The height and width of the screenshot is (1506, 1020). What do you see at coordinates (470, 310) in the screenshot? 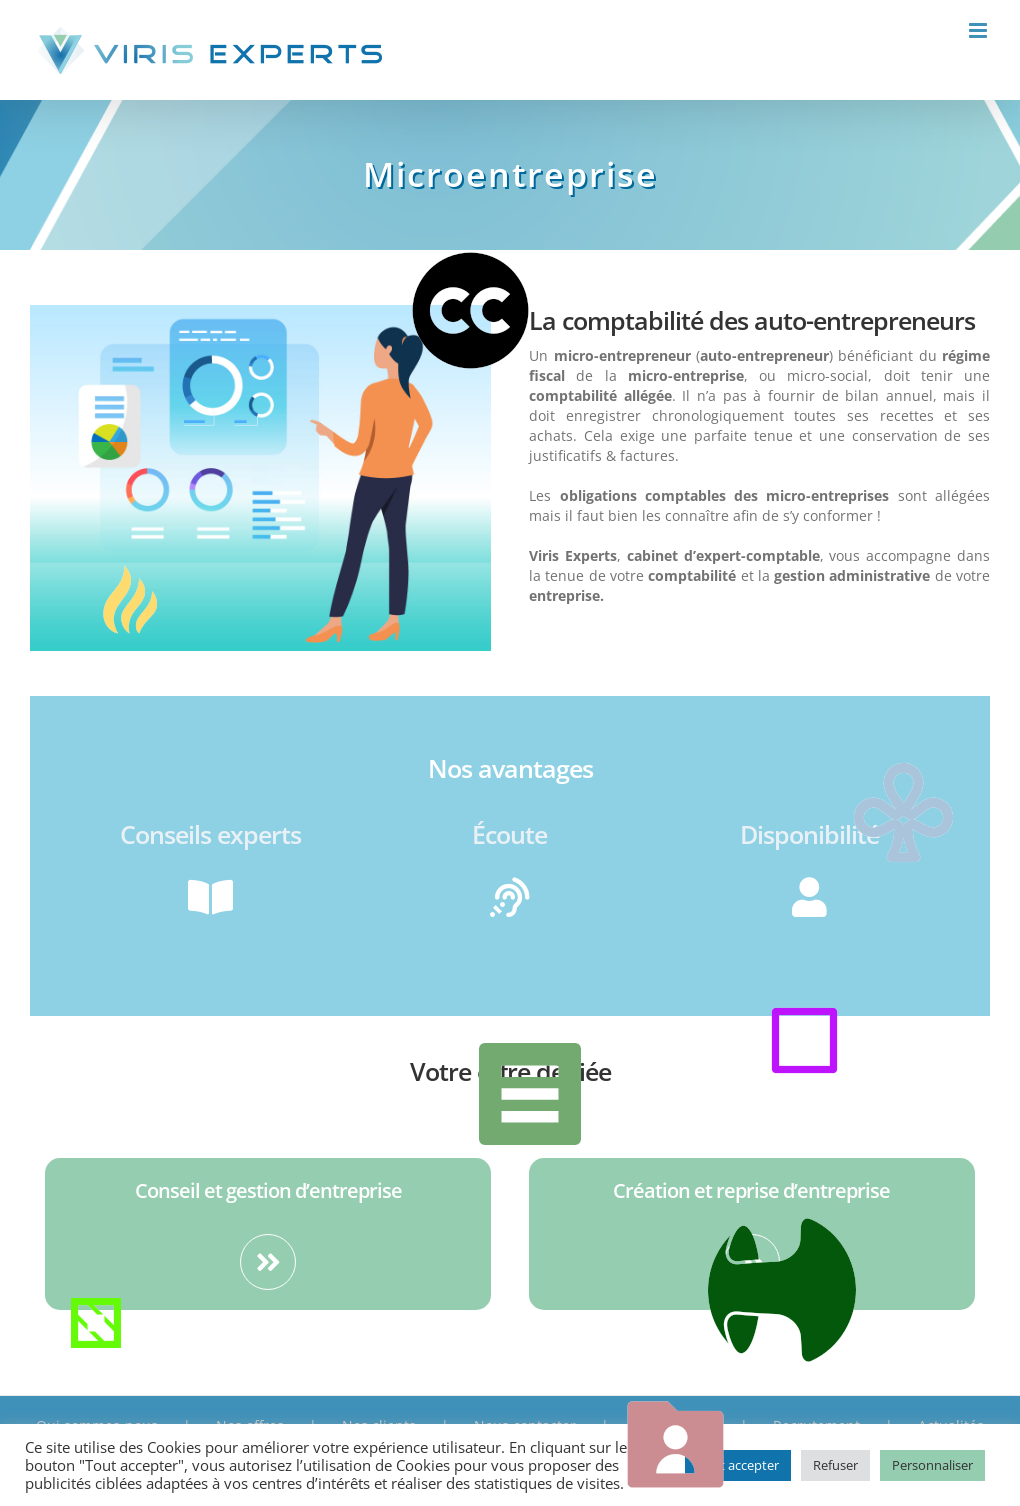
I see `indicates content licensed under creative commons` at bounding box center [470, 310].